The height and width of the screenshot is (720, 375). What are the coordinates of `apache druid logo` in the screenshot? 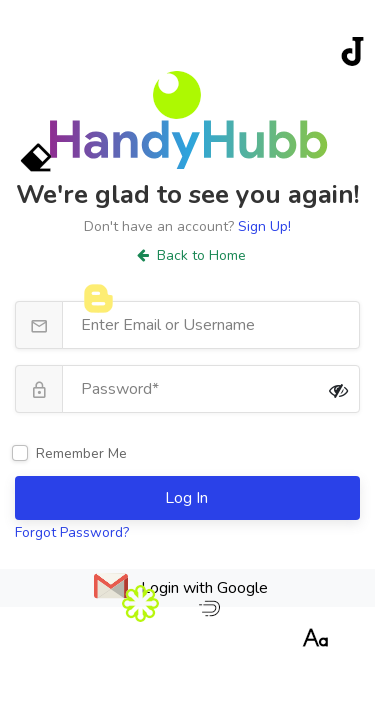 It's located at (209, 608).